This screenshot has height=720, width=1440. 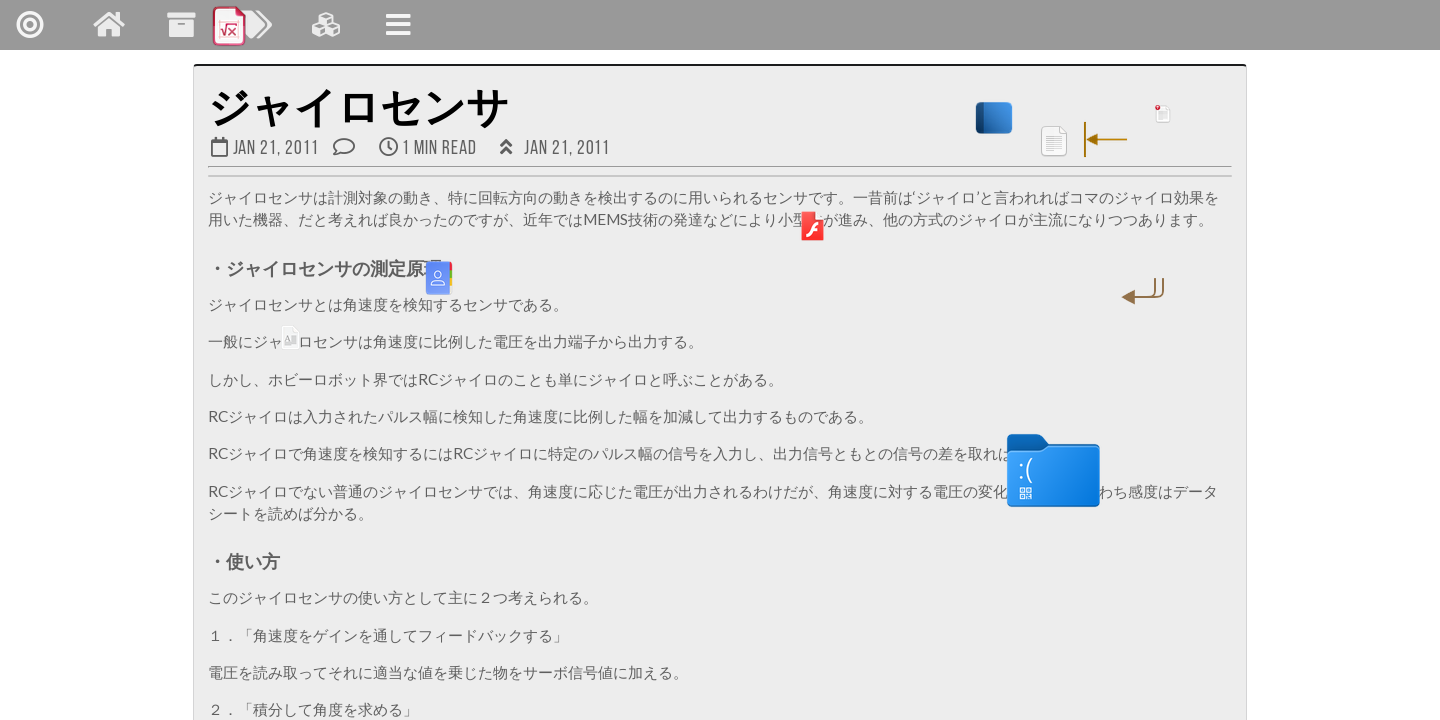 I want to click on open a text document, so click(x=1054, y=141).